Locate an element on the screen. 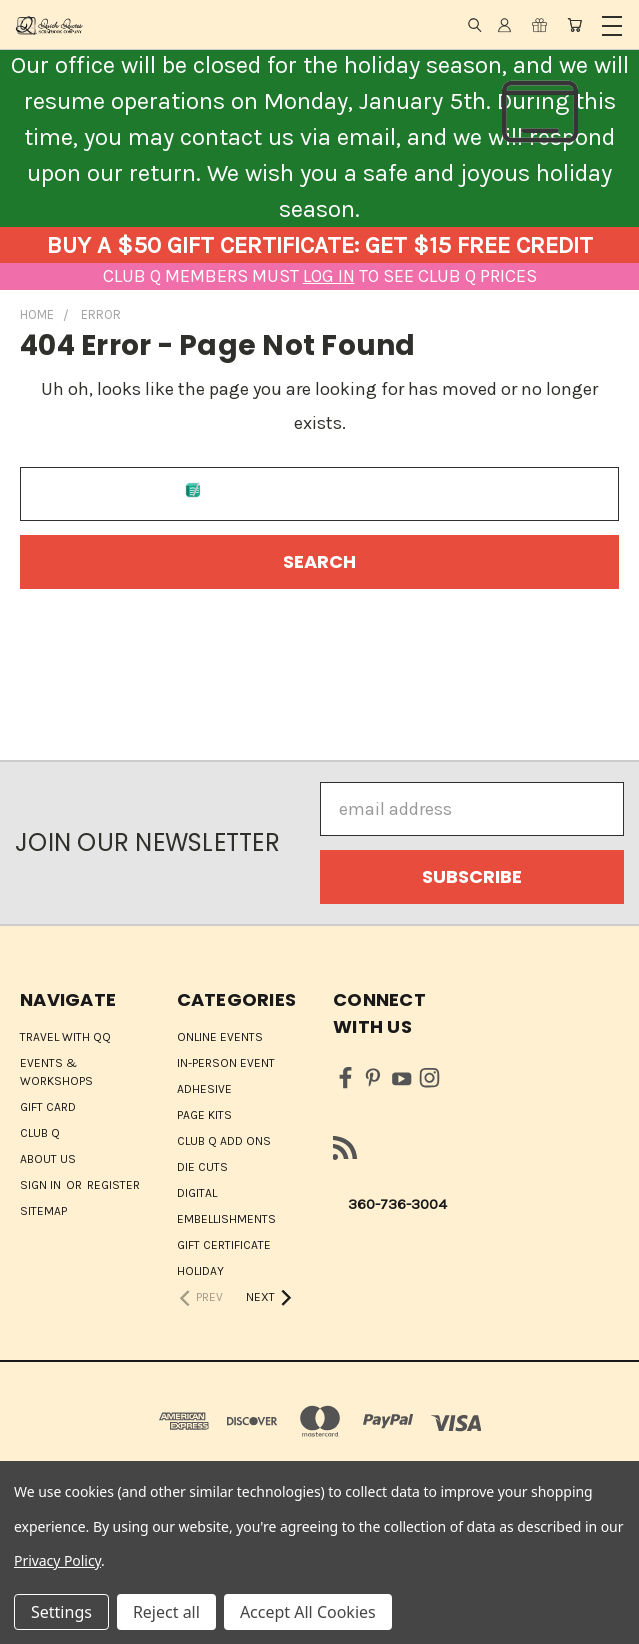 This screenshot has width=639, height=1644. access desktop preferences or display settings is located at coordinates (540, 114).